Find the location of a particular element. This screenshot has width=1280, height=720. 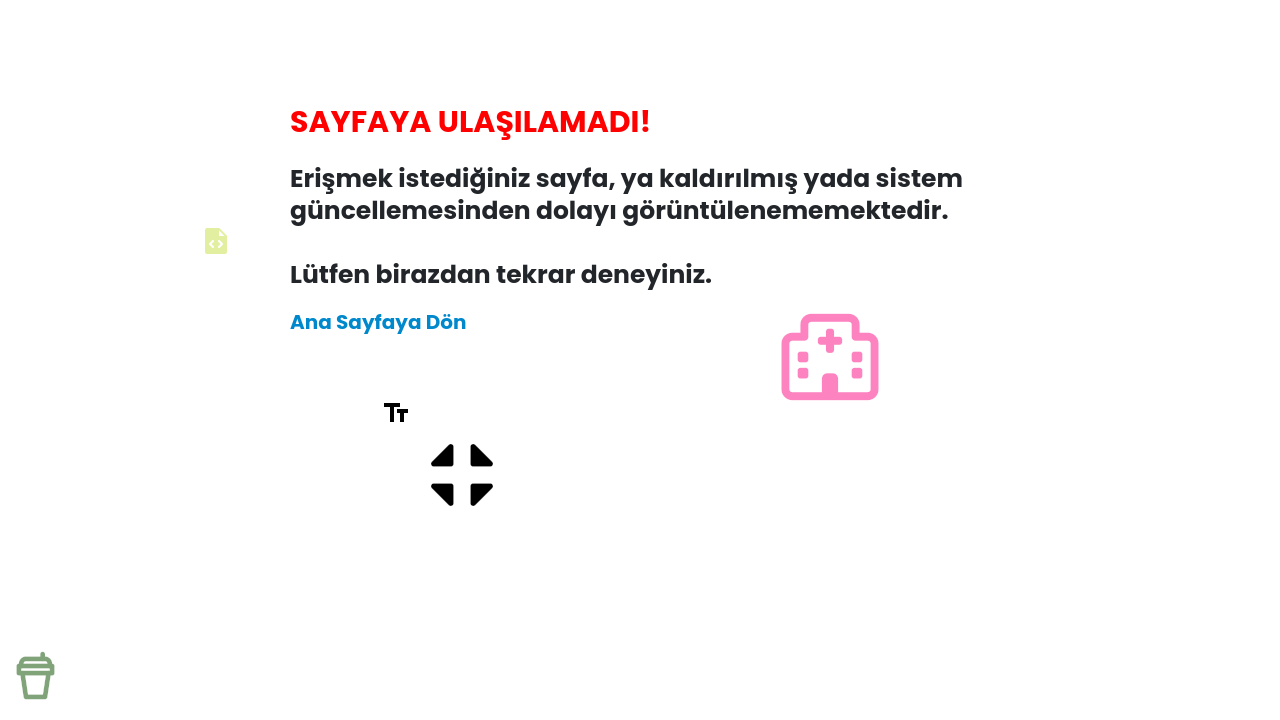

exit fullscreen mode is located at coordinates (462, 475).